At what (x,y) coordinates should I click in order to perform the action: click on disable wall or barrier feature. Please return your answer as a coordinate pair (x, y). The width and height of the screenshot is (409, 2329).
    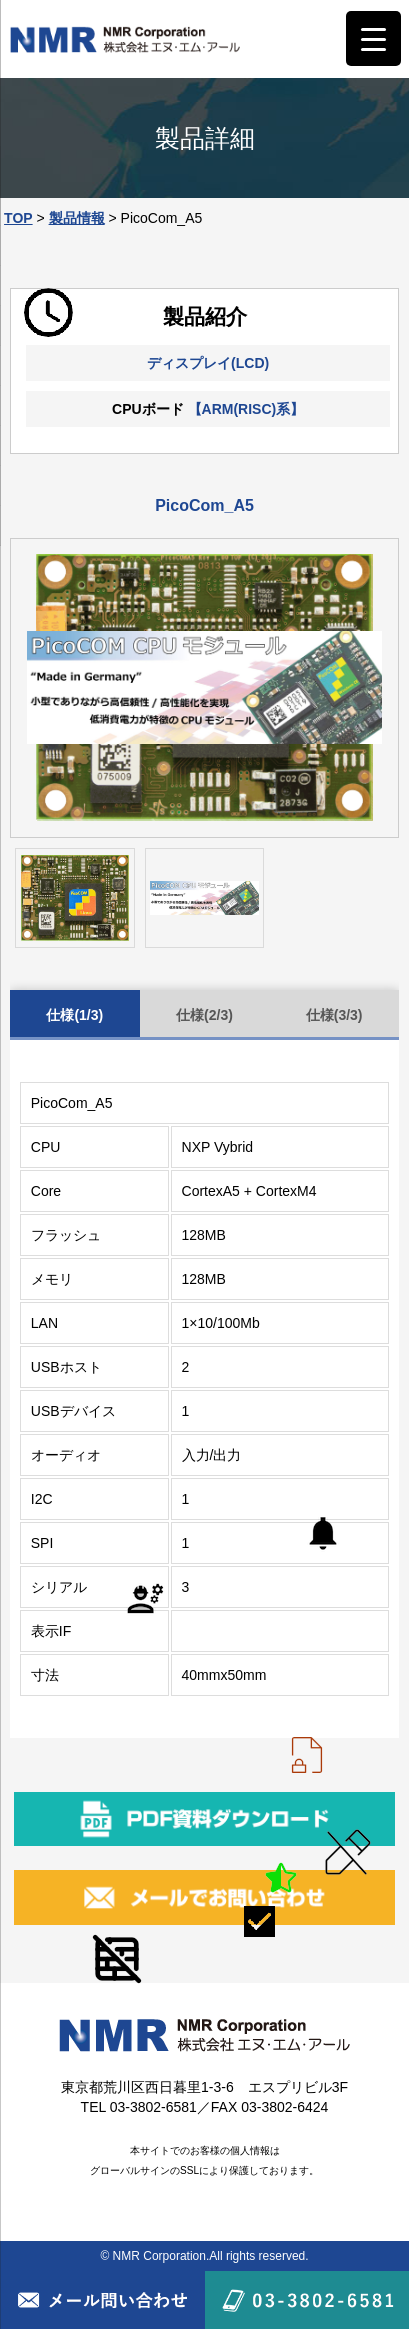
    Looking at the image, I should click on (117, 1959).